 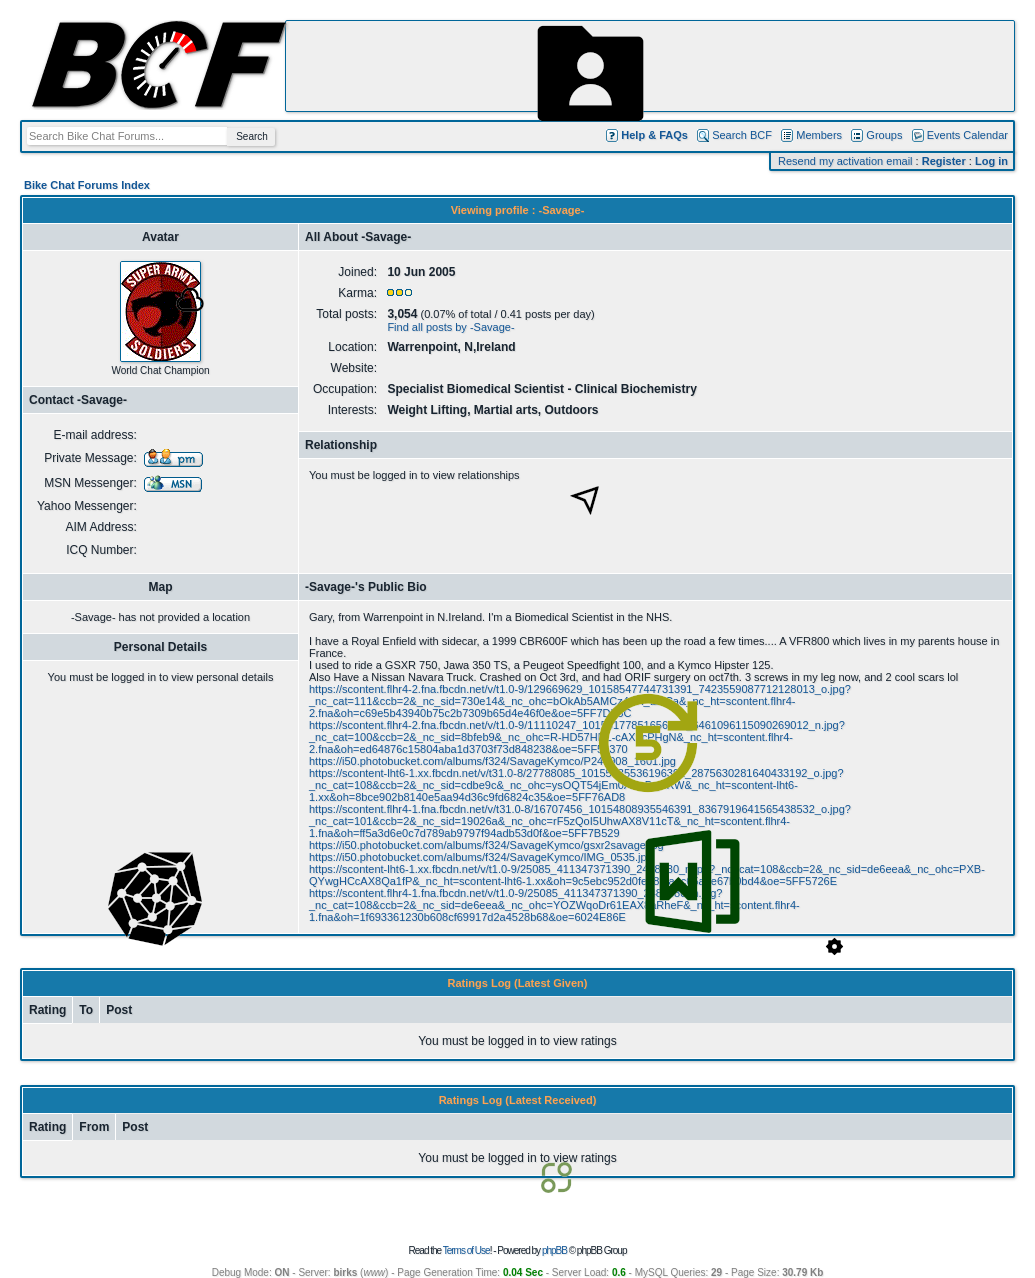 What do you see at coordinates (692, 881) in the screenshot?
I see `open a Microsoft Word document` at bounding box center [692, 881].